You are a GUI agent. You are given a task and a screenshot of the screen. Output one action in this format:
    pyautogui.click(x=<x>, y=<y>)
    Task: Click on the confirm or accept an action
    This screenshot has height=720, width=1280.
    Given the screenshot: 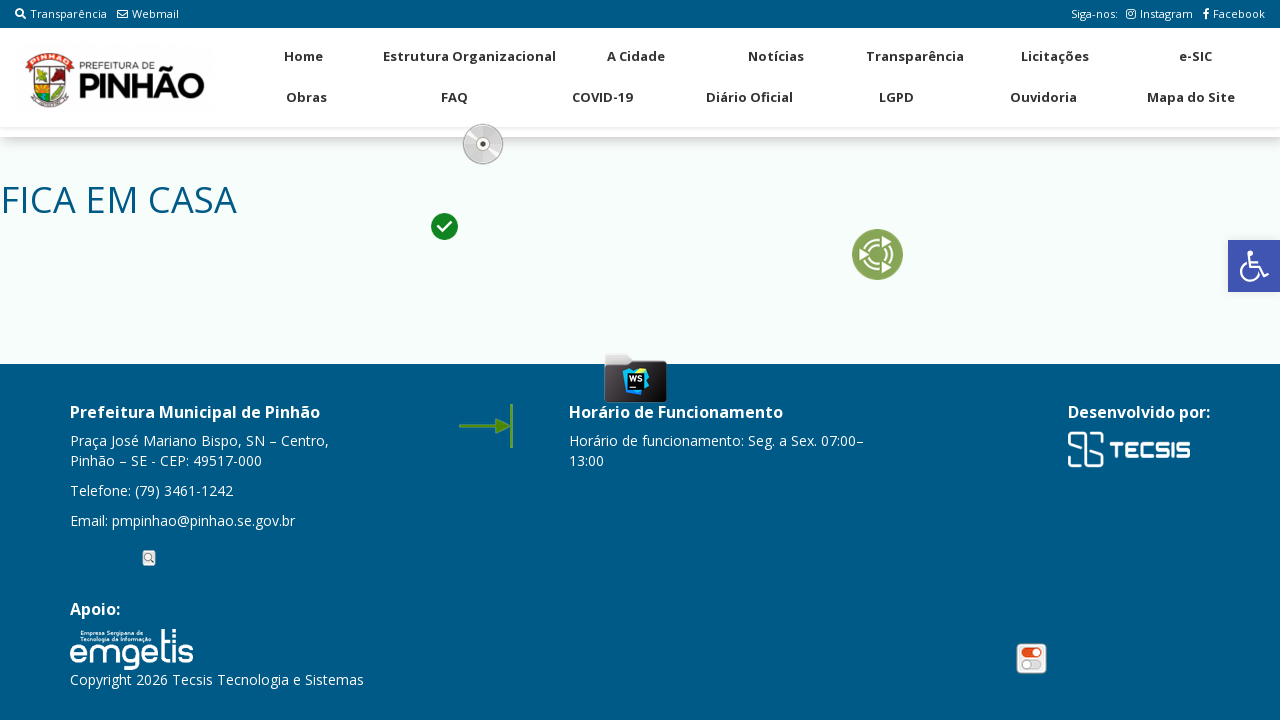 What is the action you would take?
    pyautogui.click(x=444, y=226)
    